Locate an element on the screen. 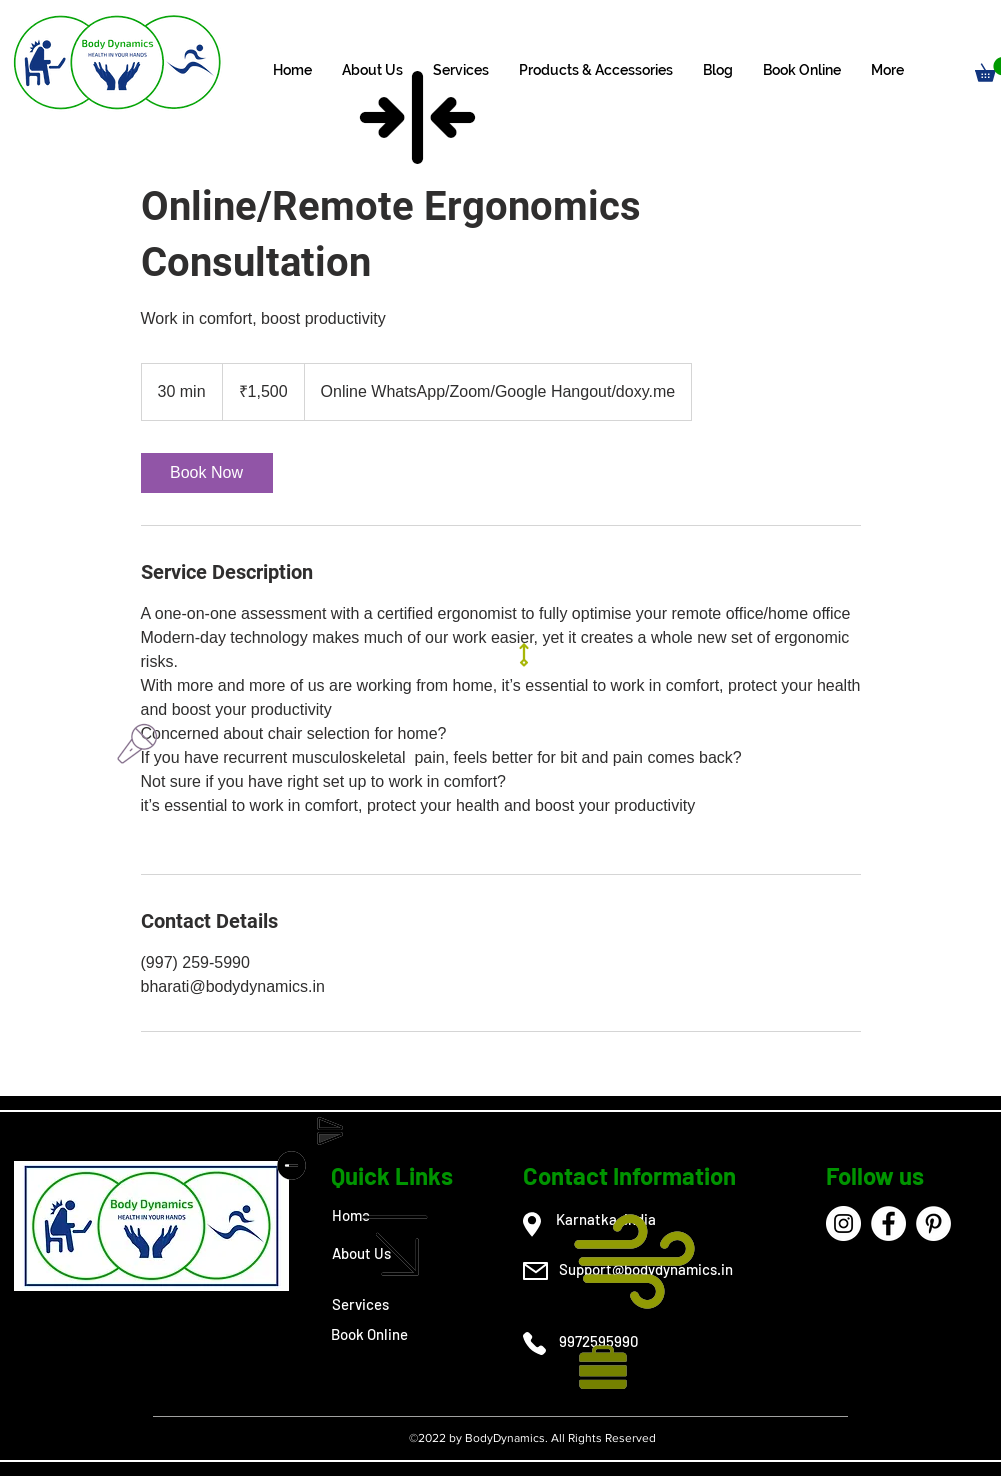  access voice recording or audio input is located at coordinates (136, 744).